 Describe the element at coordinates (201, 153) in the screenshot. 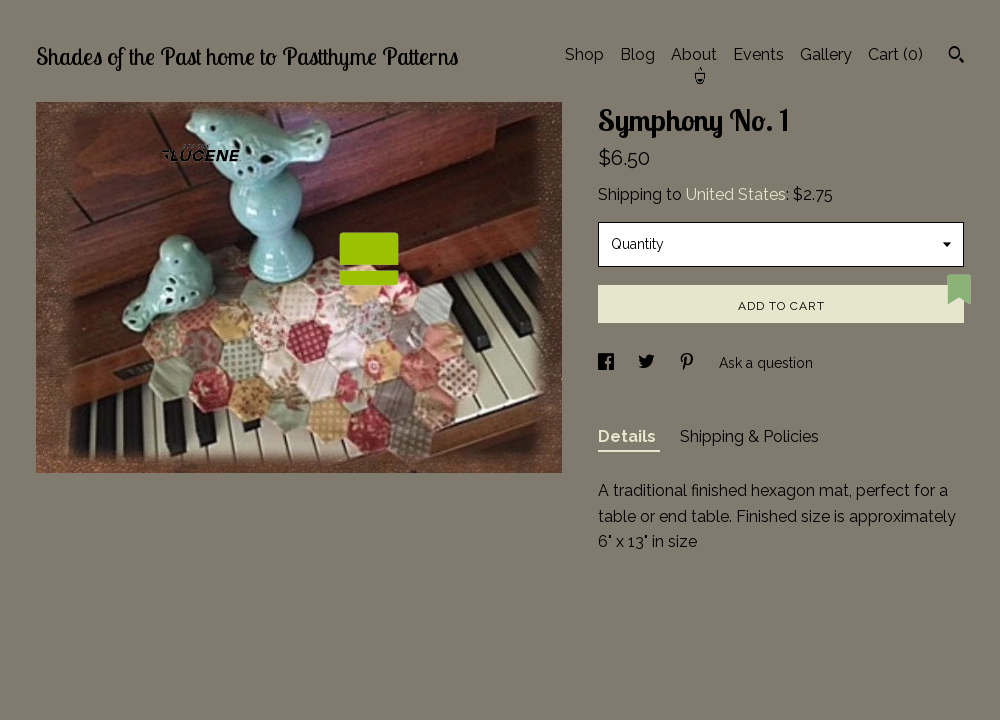

I see `apache lucene search library logo` at that location.